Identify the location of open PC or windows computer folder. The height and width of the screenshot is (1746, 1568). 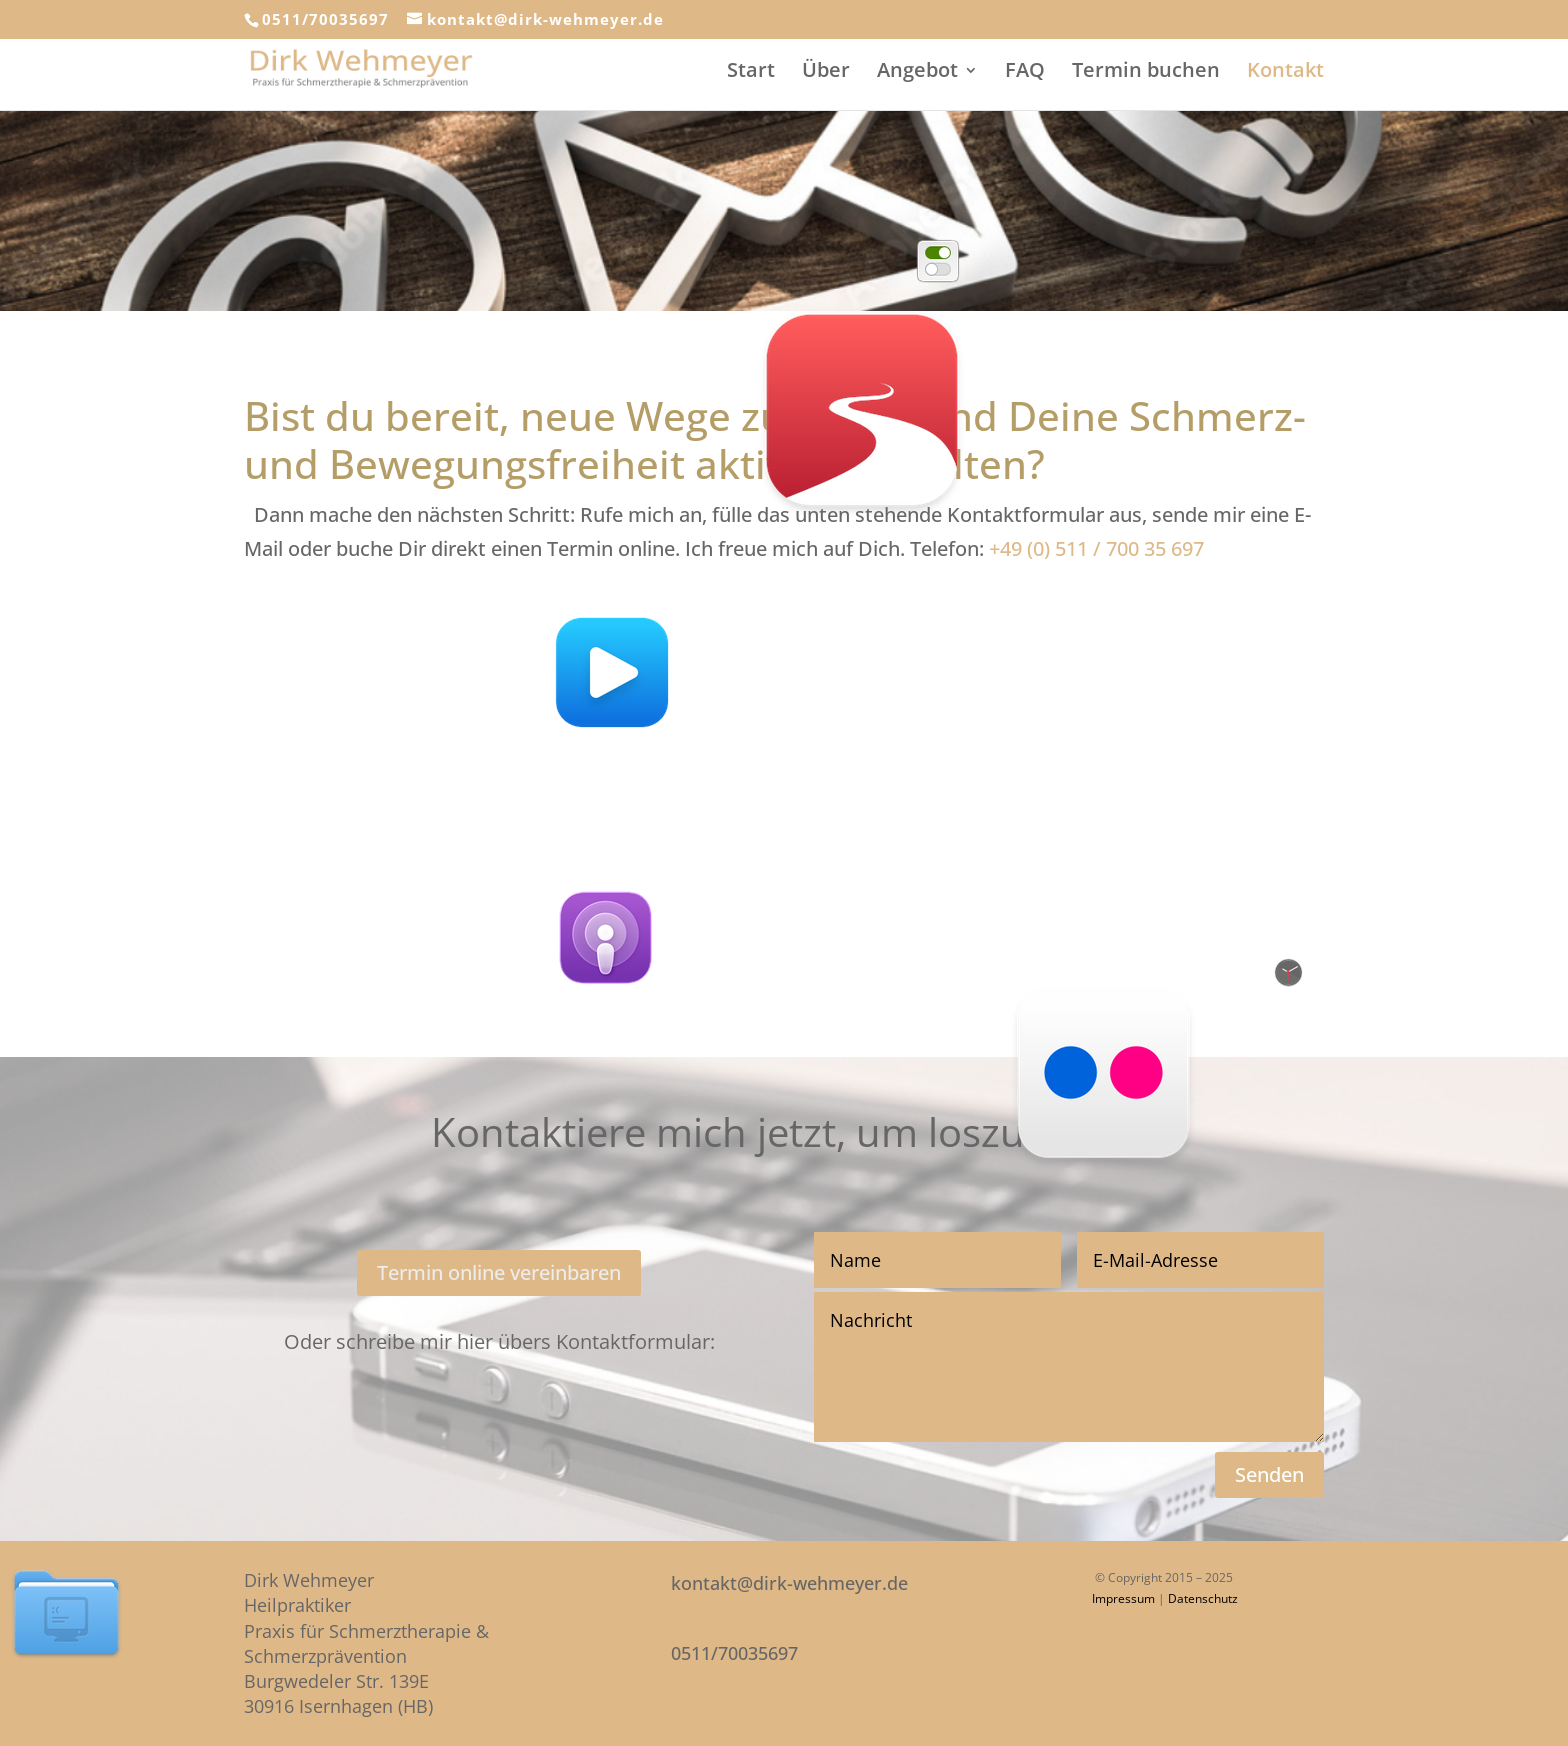
(66, 1612).